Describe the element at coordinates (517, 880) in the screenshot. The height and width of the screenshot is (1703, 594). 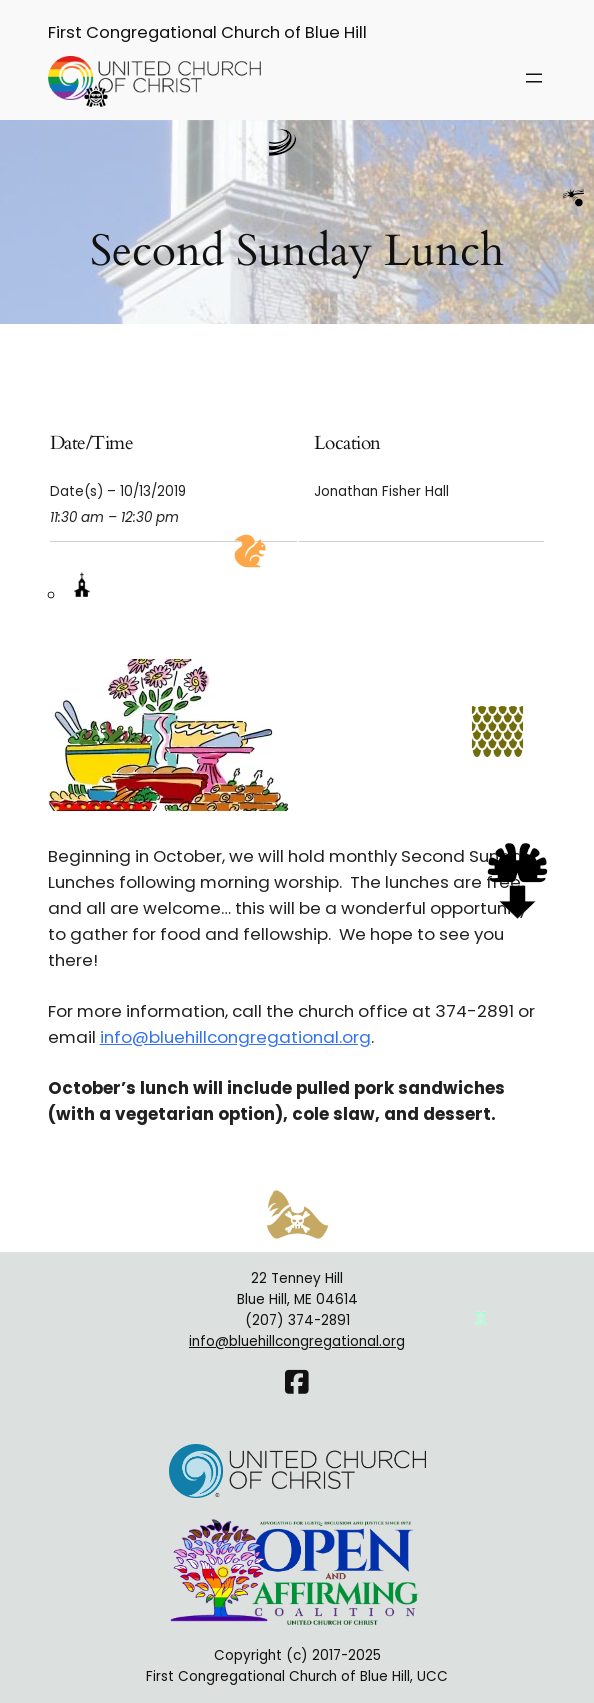
I see `export or download your thoughts and notes` at that location.